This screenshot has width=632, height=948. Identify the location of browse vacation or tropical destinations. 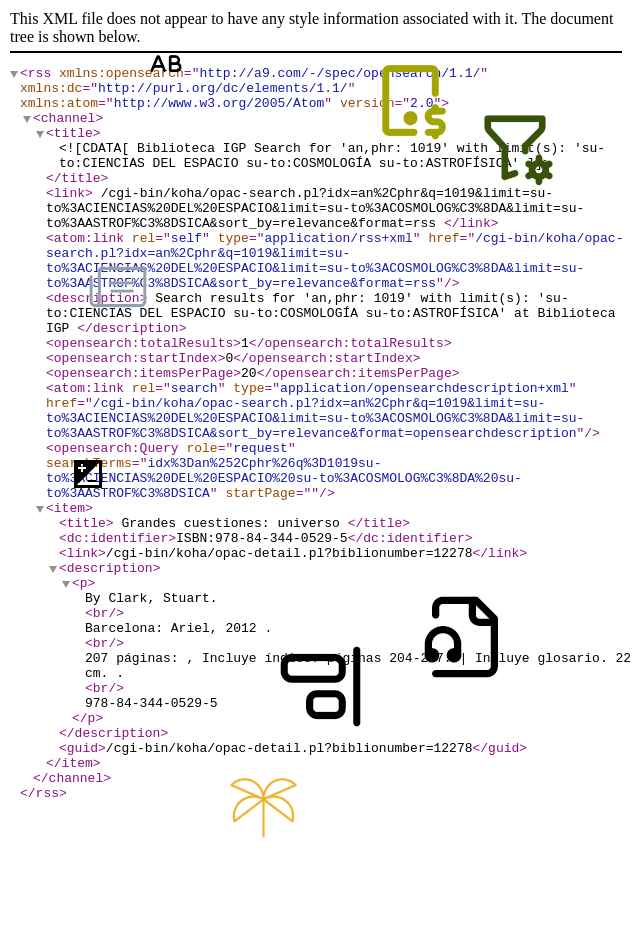
(263, 806).